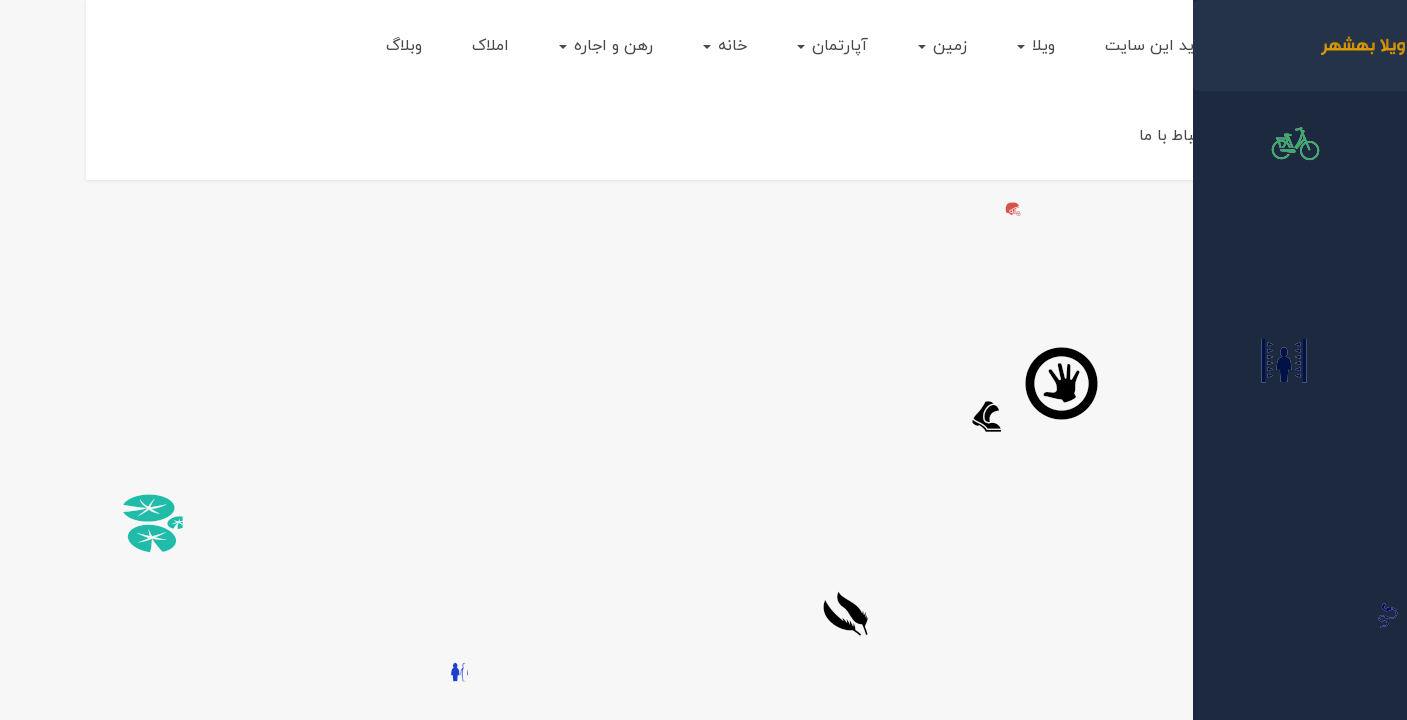 The image size is (1407, 720). What do you see at coordinates (460, 672) in the screenshot?
I see `indicates a follower or companion is active` at bounding box center [460, 672].